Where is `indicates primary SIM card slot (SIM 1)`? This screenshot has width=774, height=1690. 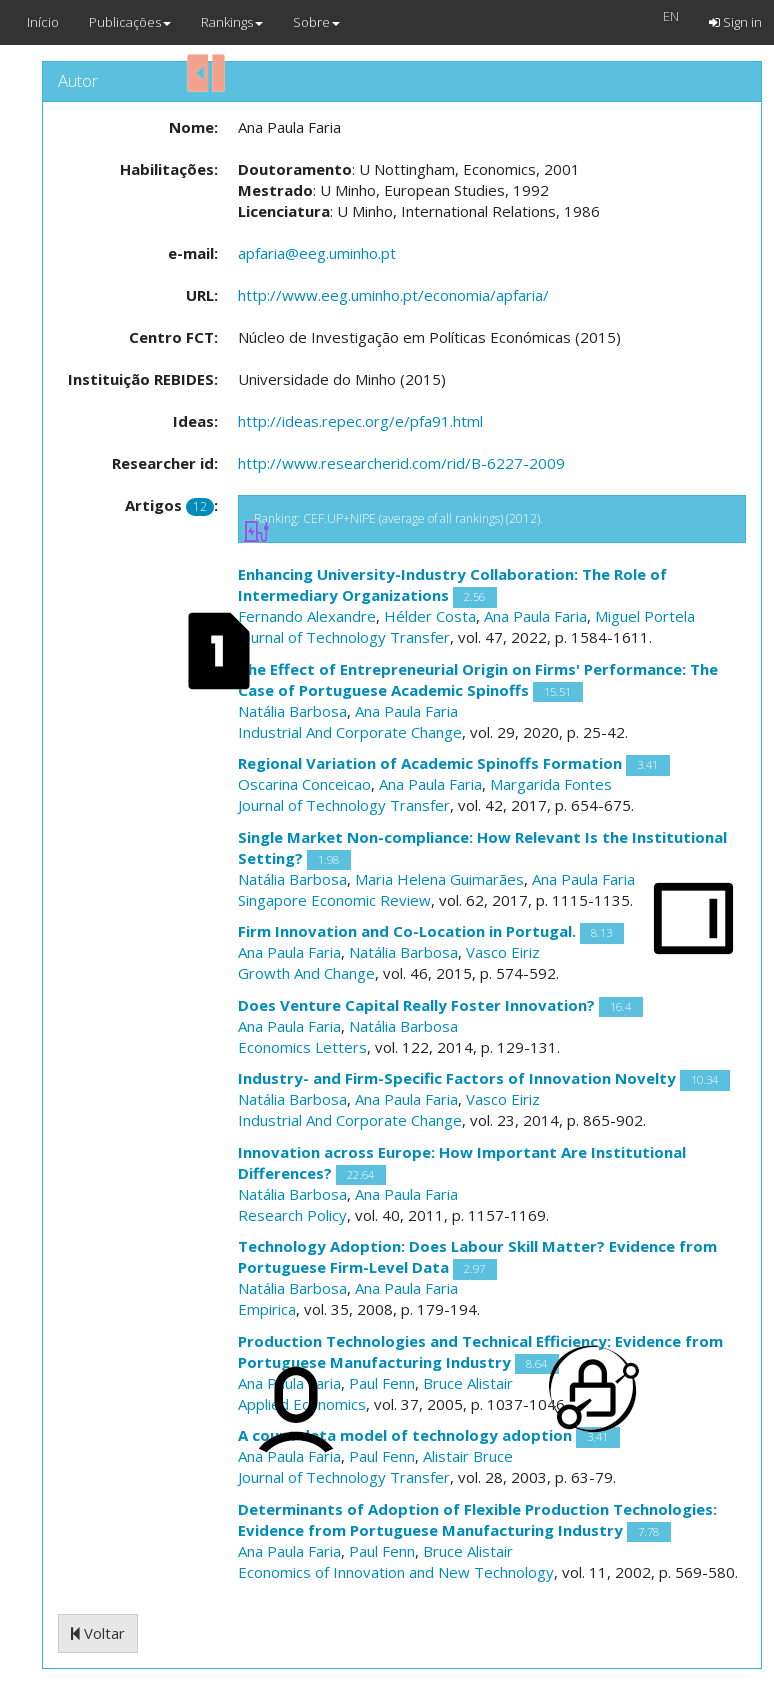 indicates primary SIM card slot (SIM 1) is located at coordinates (219, 651).